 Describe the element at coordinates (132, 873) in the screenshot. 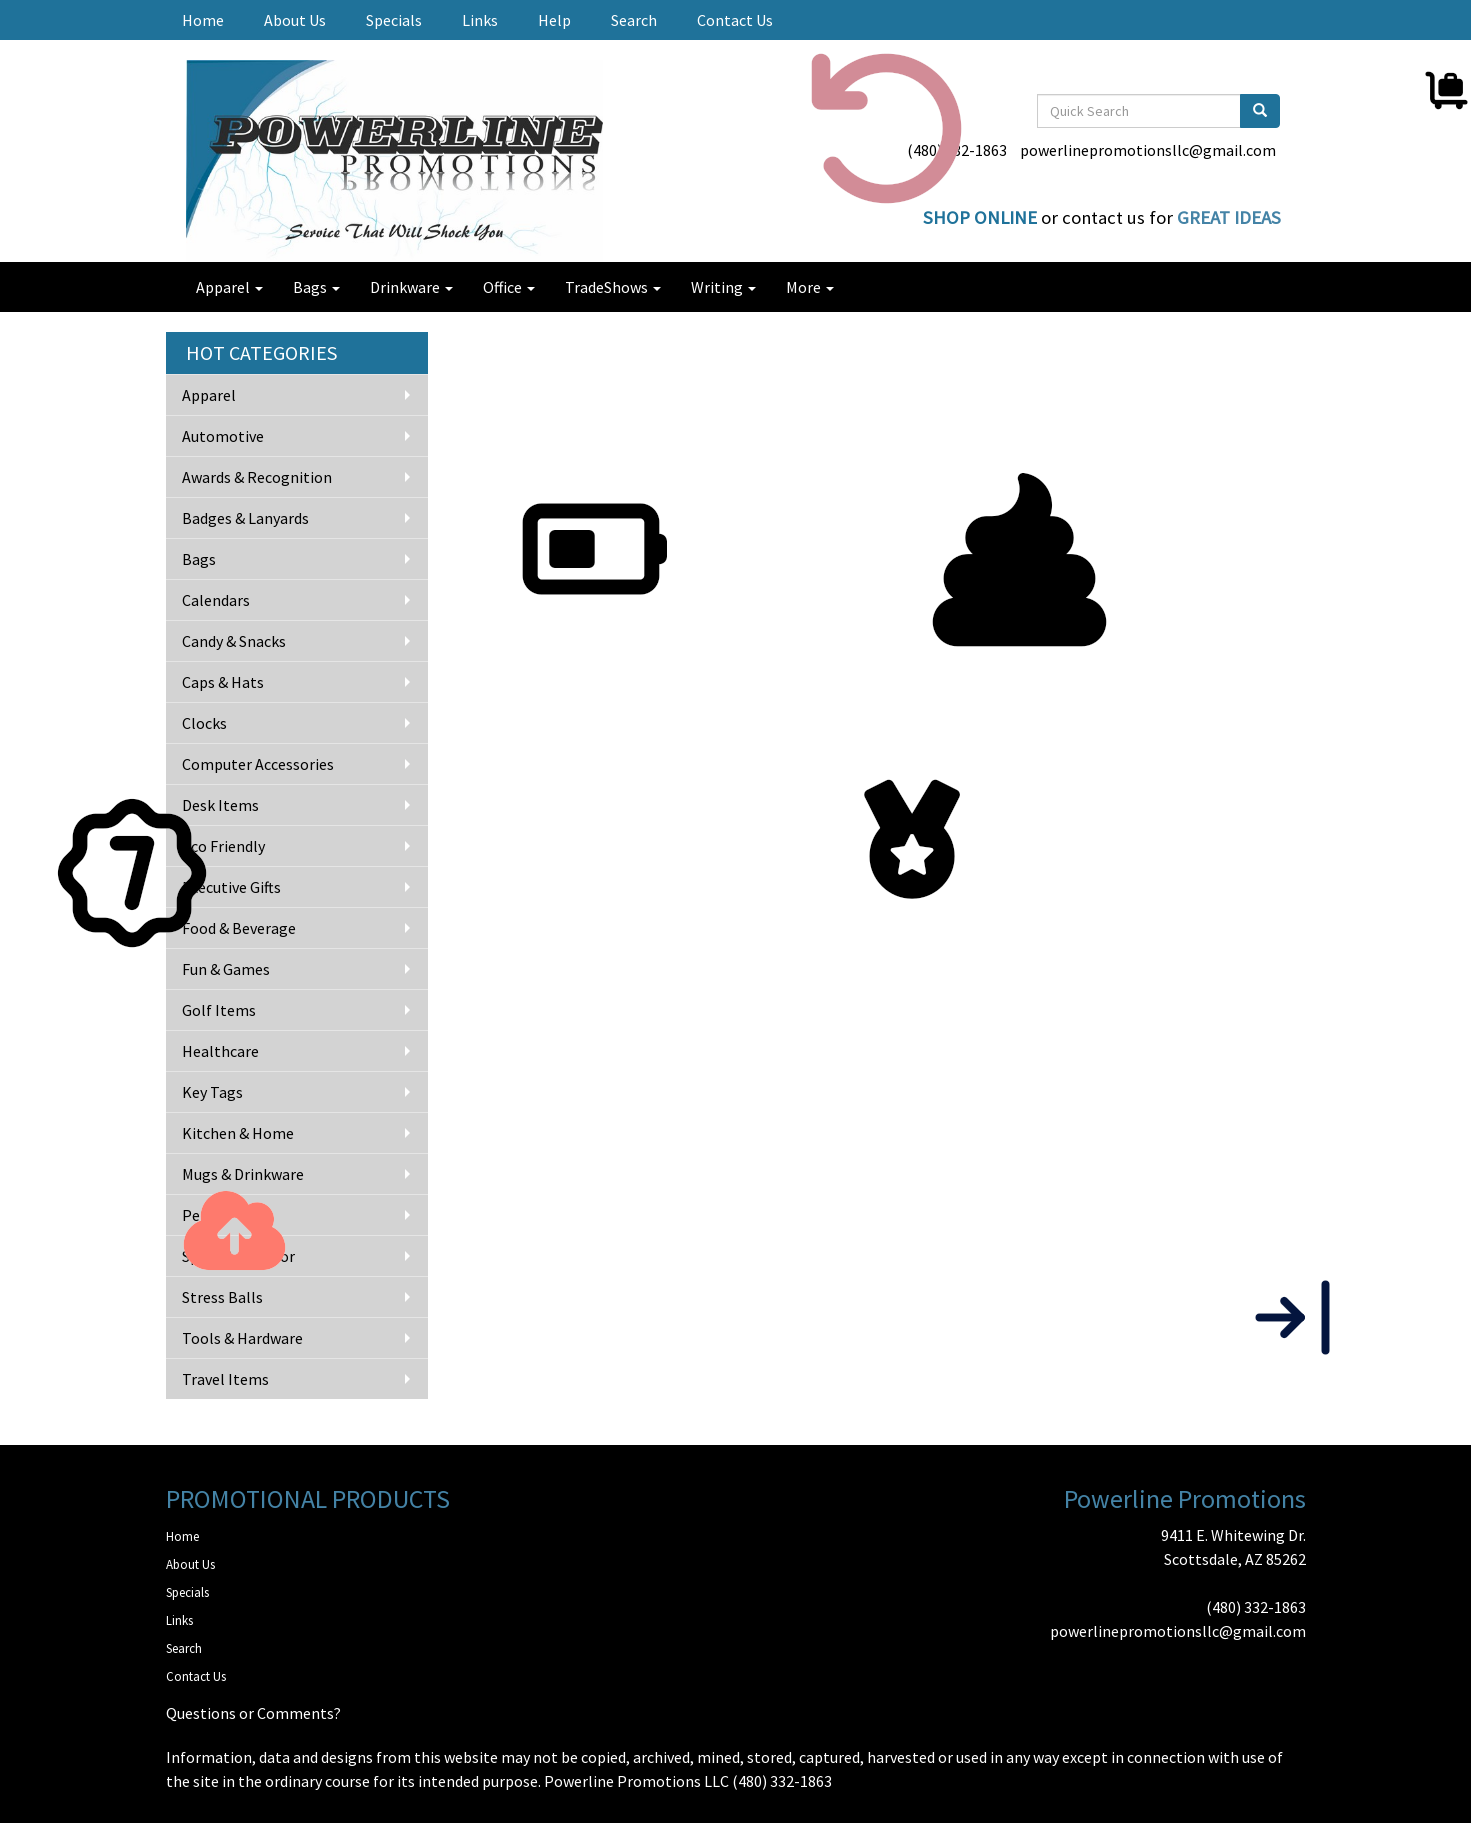

I see `indicates rank or position number 7` at that location.